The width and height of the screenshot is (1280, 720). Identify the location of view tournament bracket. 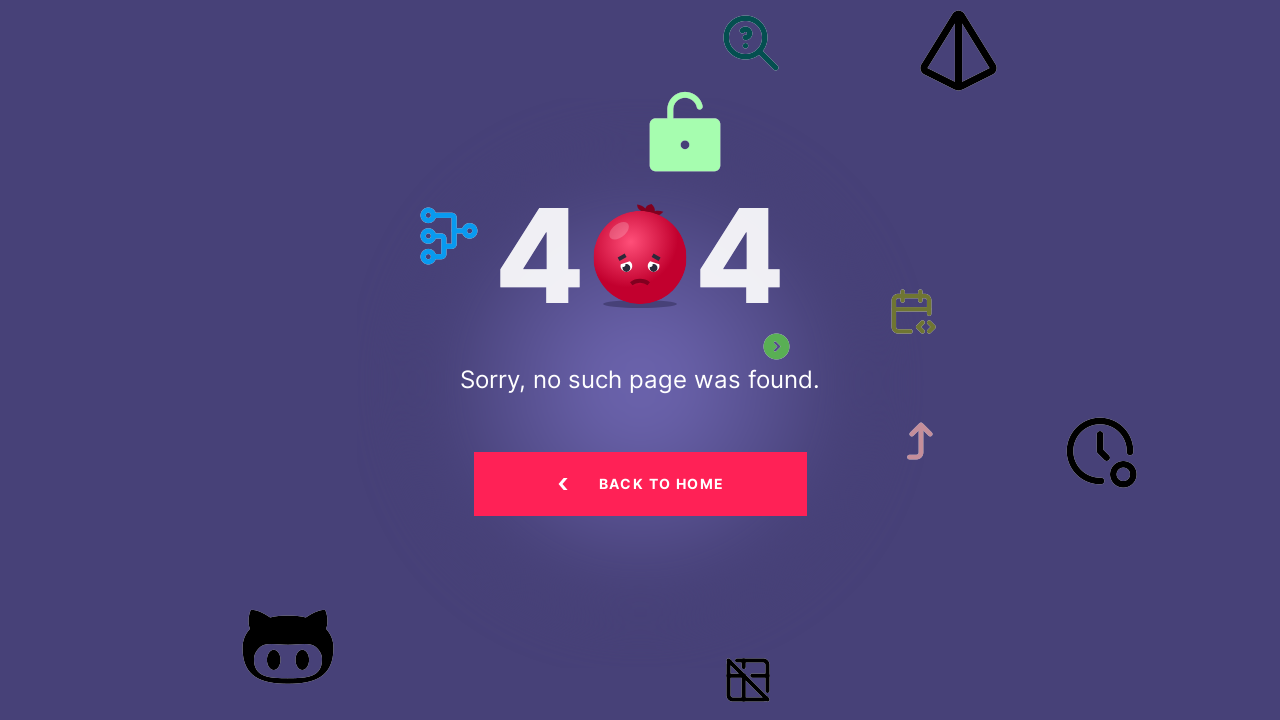
(449, 236).